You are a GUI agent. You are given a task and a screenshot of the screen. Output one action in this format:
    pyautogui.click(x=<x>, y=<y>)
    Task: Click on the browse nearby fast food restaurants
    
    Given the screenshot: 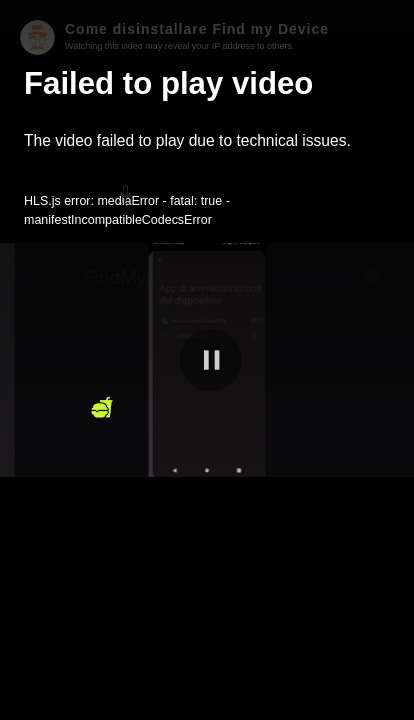 What is the action you would take?
    pyautogui.click(x=102, y=407)
    